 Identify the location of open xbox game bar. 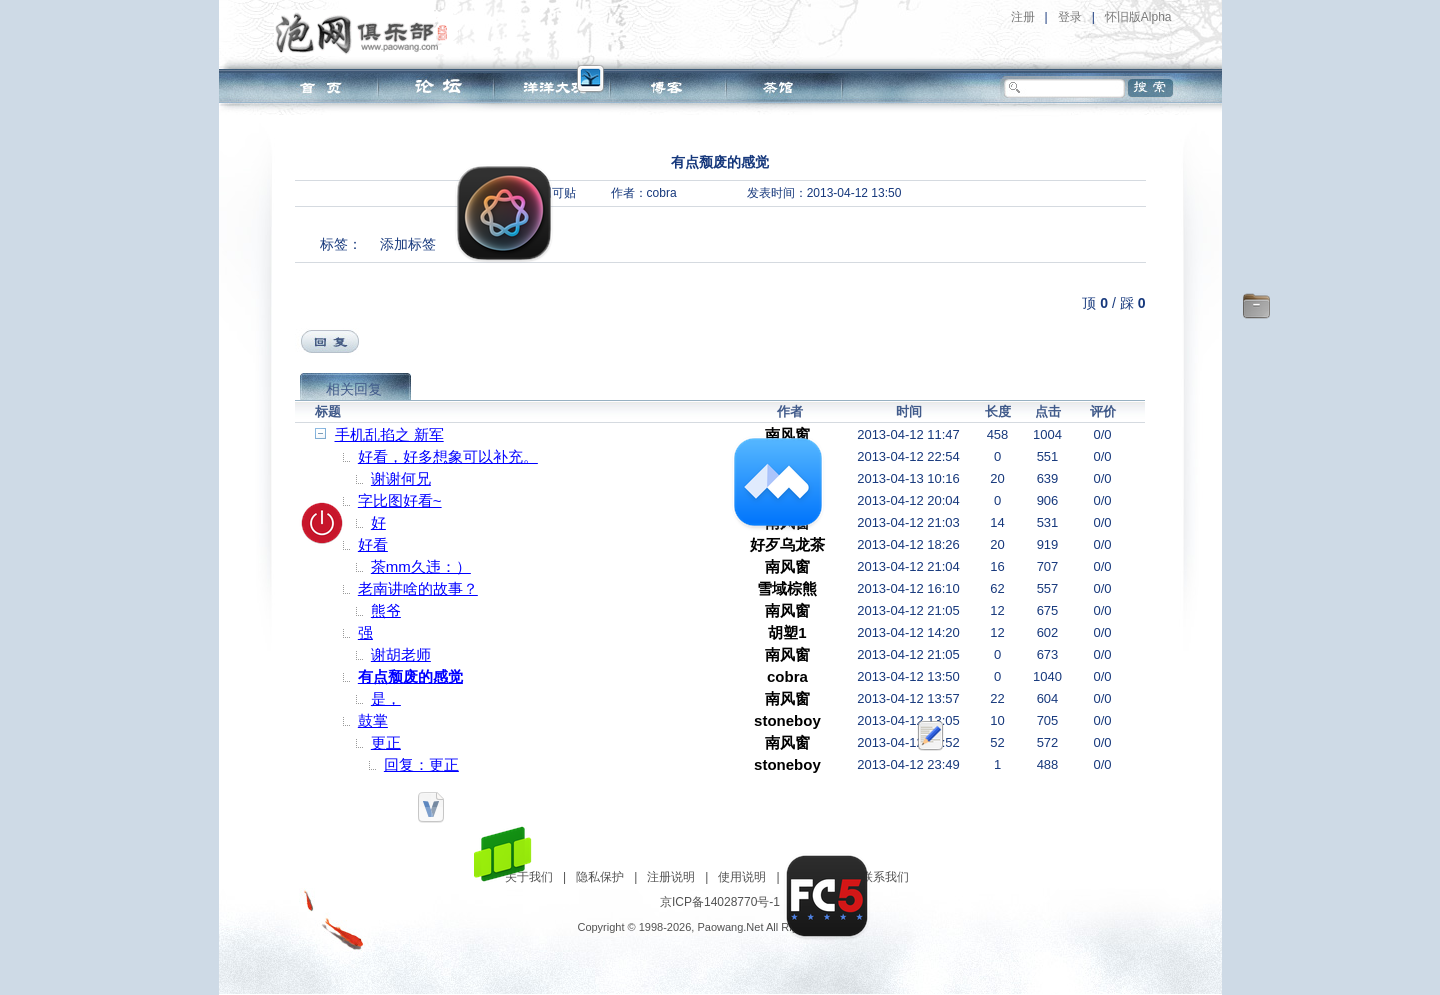
(503, 854).